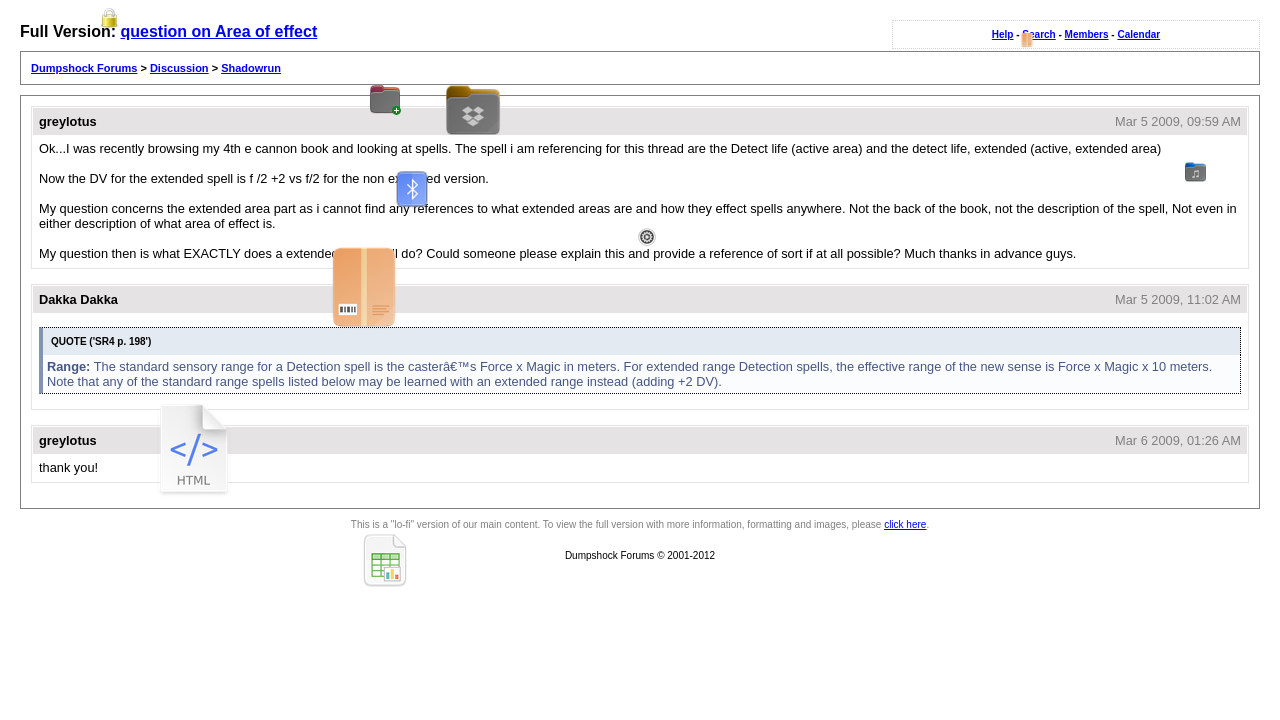  Describe the element at coordinates (385, 560) in the screenshot. I see `open a spreadsheet file` at that location.